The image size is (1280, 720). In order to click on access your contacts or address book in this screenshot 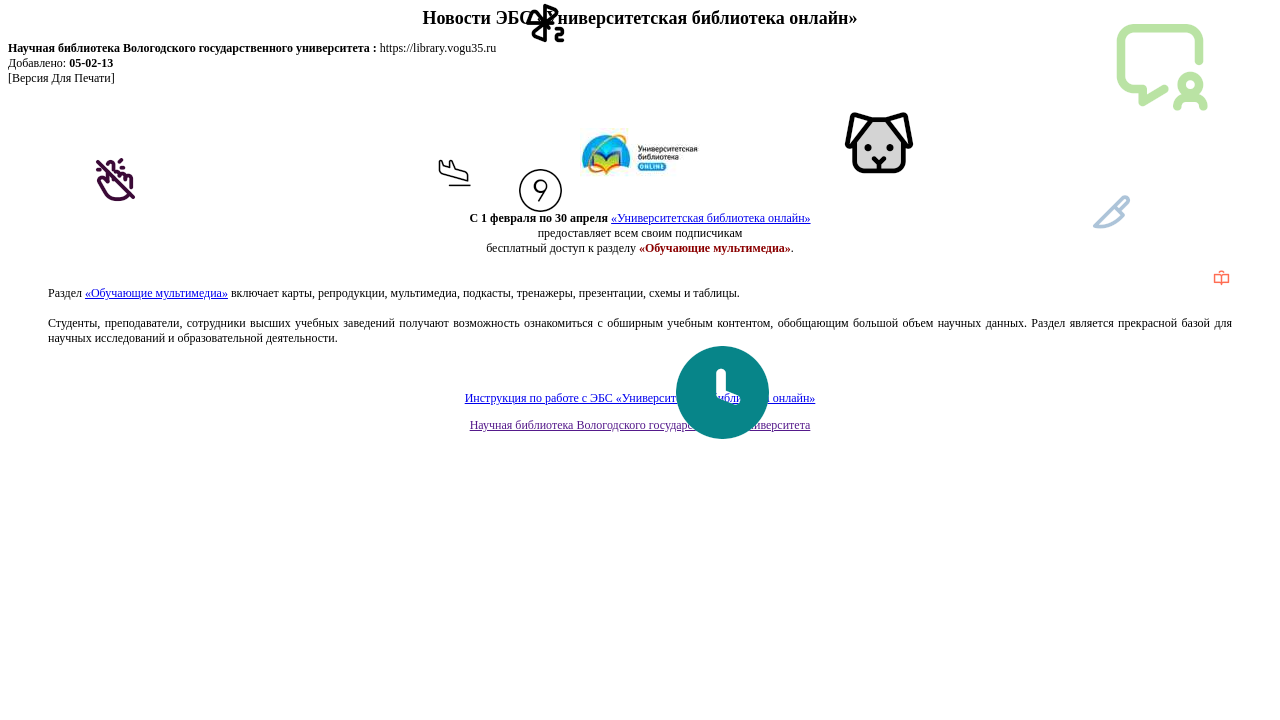, I will do `click(1221, 277)`.